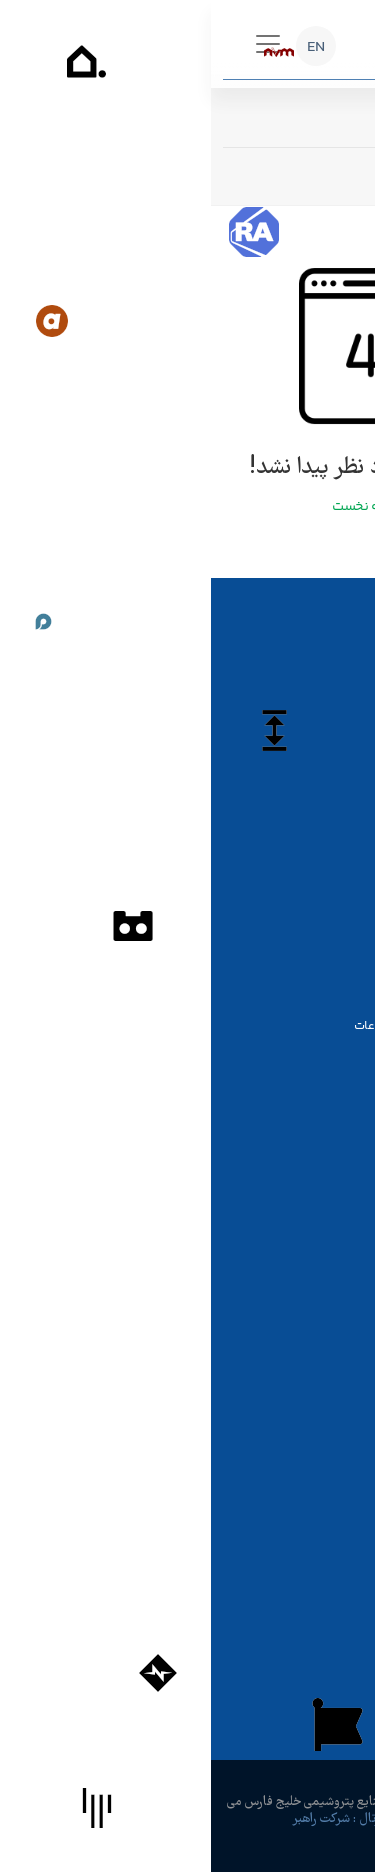 The image size is (375, 1872). What do you see at coordinates (133, 926) in the screenshot?
I see `simplybuilt brand logo` at bounding box center [133, 926].